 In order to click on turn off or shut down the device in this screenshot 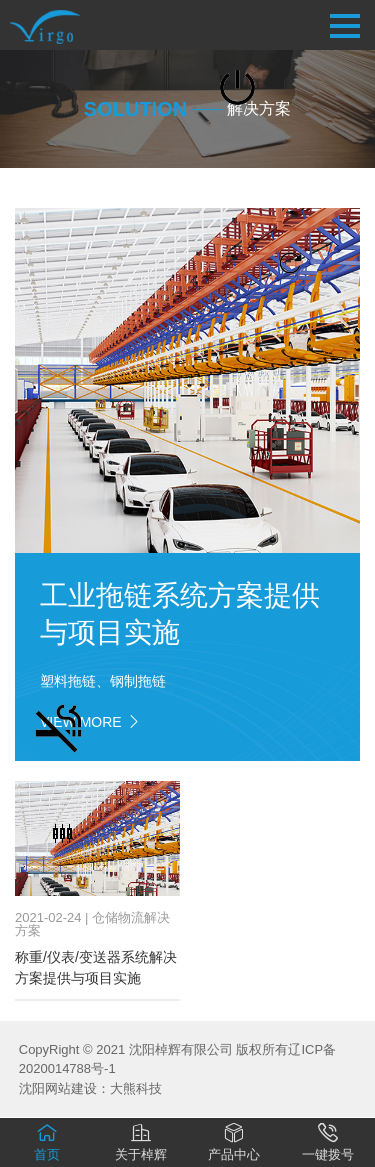, I will do `click(237, 87)`.